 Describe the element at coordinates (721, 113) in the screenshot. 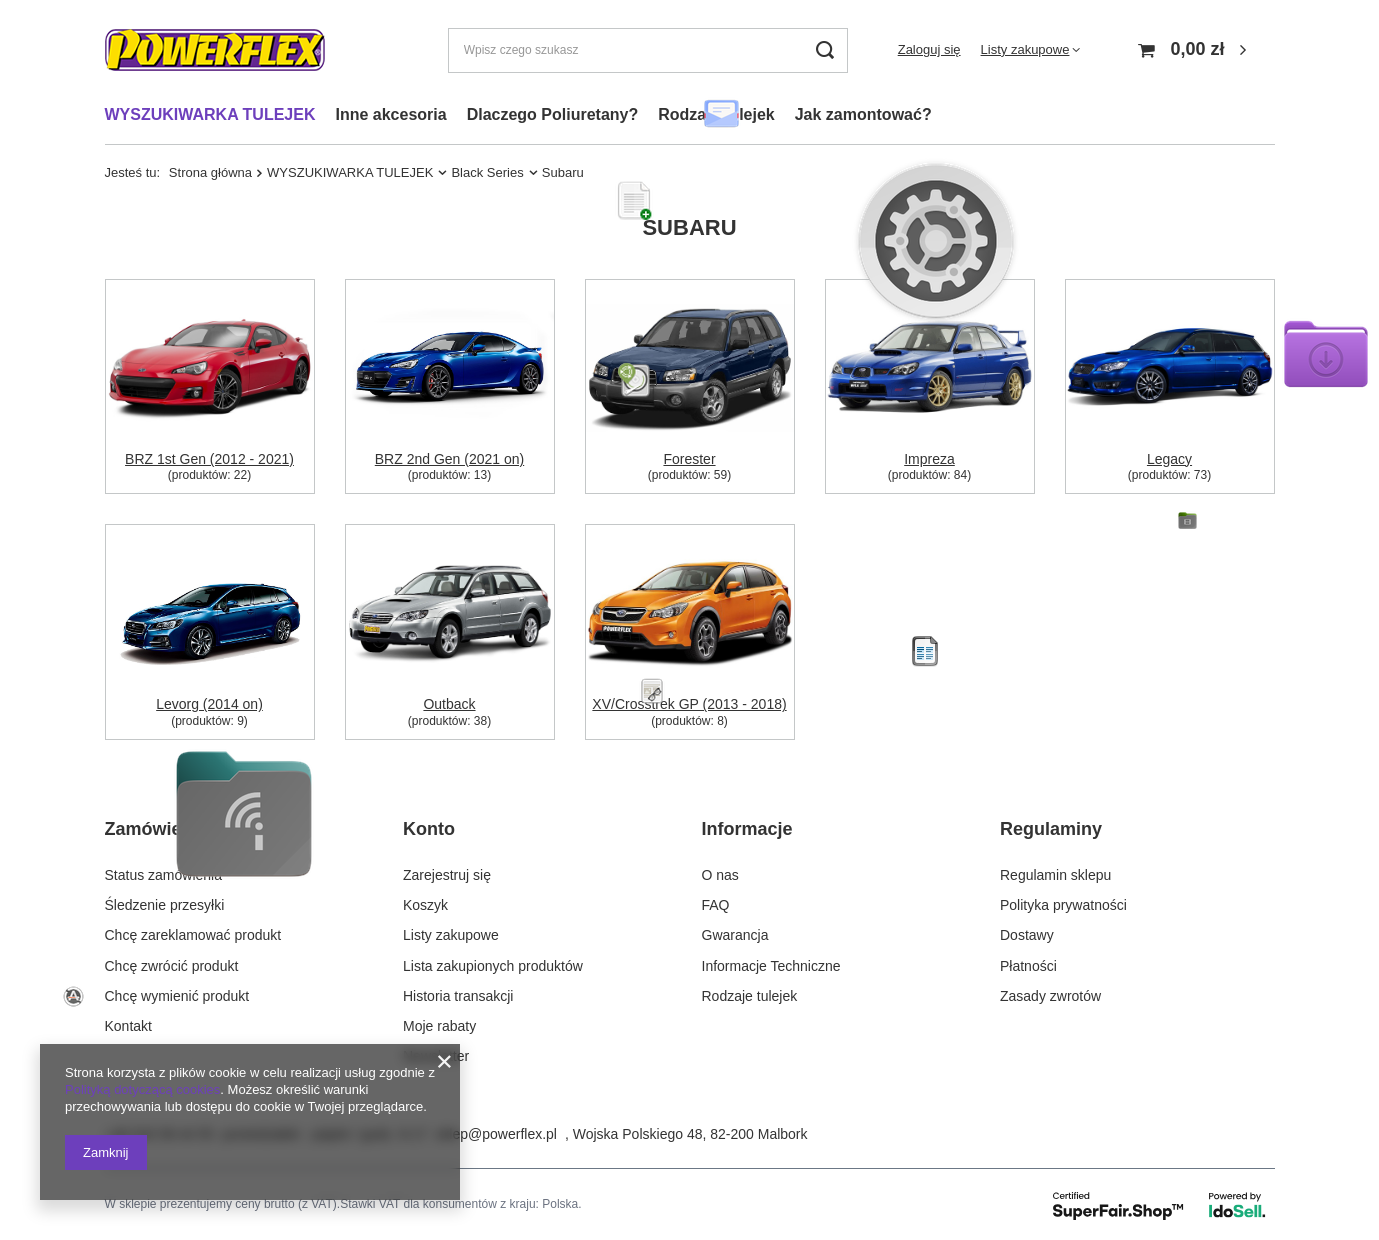

I see `open evolution email and calendar application` at that location.